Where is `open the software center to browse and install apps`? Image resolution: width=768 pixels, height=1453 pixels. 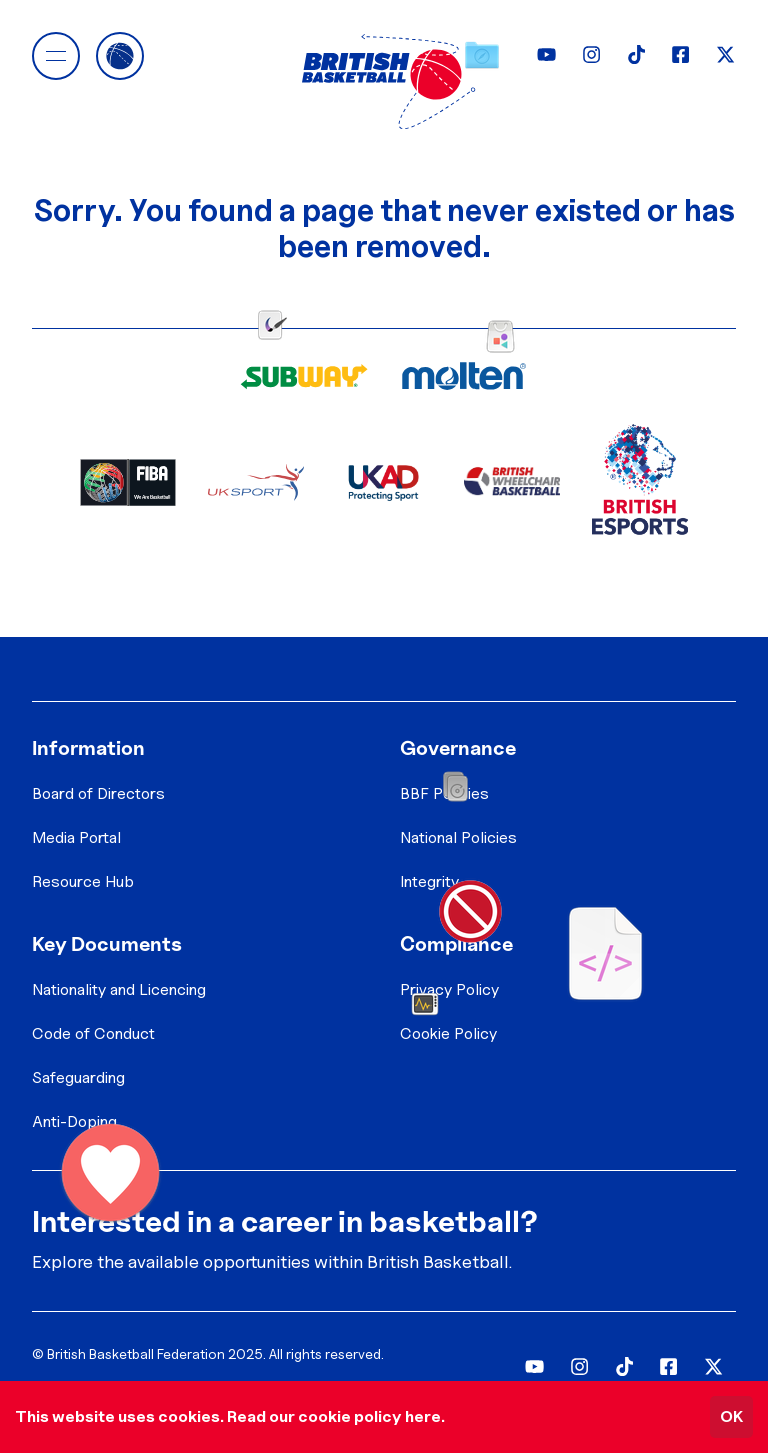 open the software center to browse and install apps is located at coordinates (500, 336).